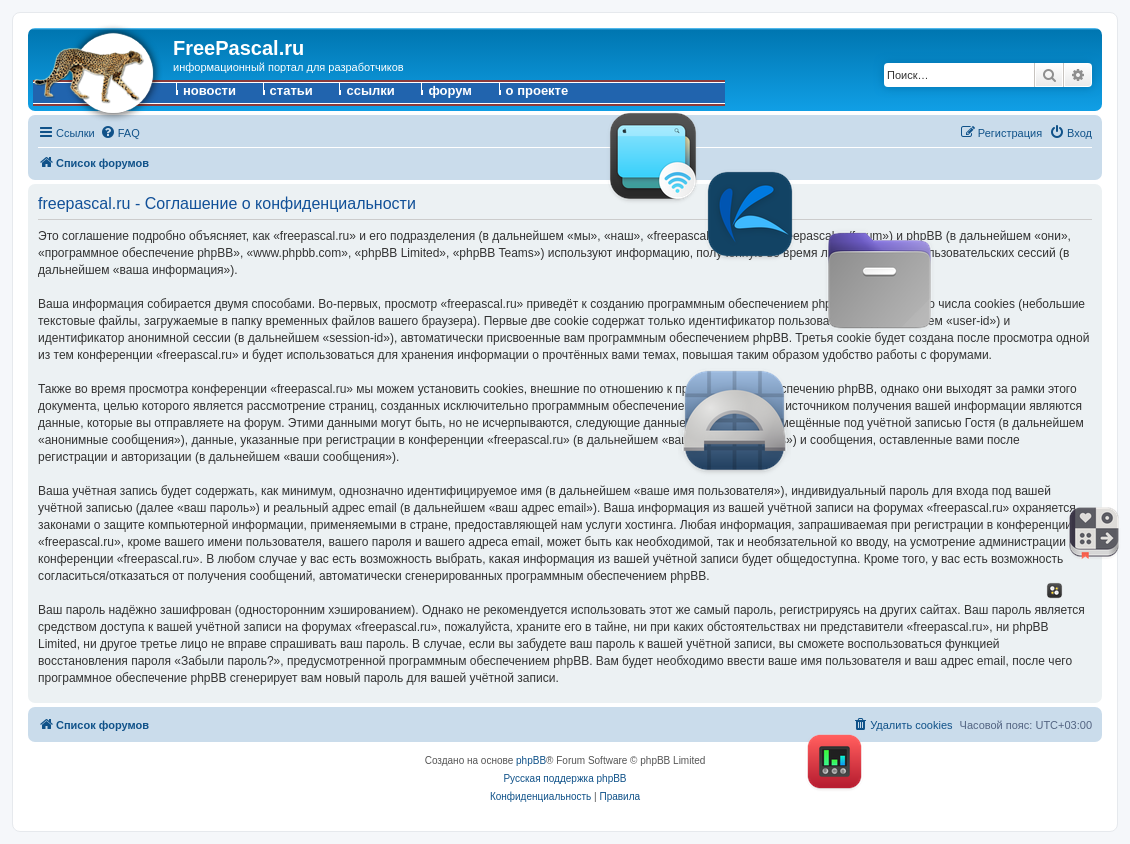  What do you see at coordinates (834, 761) in the screenshot?
I see `open carla audio plugin host` at bounding box center [834, 761].